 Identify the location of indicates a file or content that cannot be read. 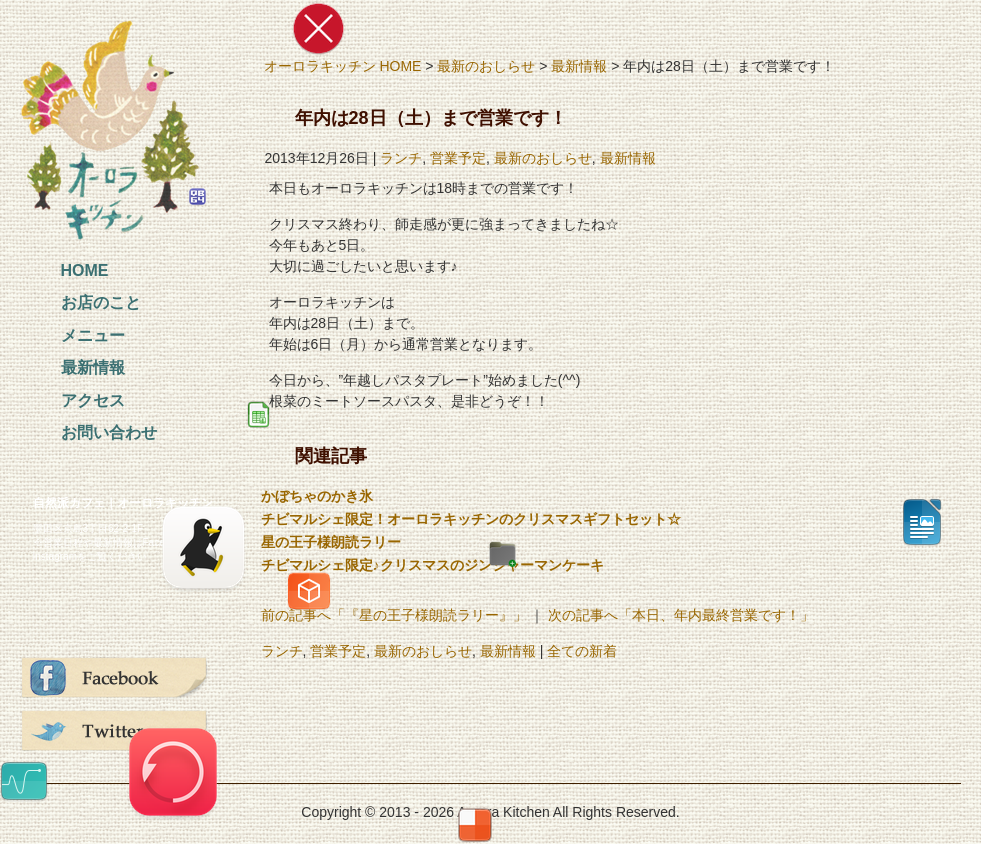
(318, 28).